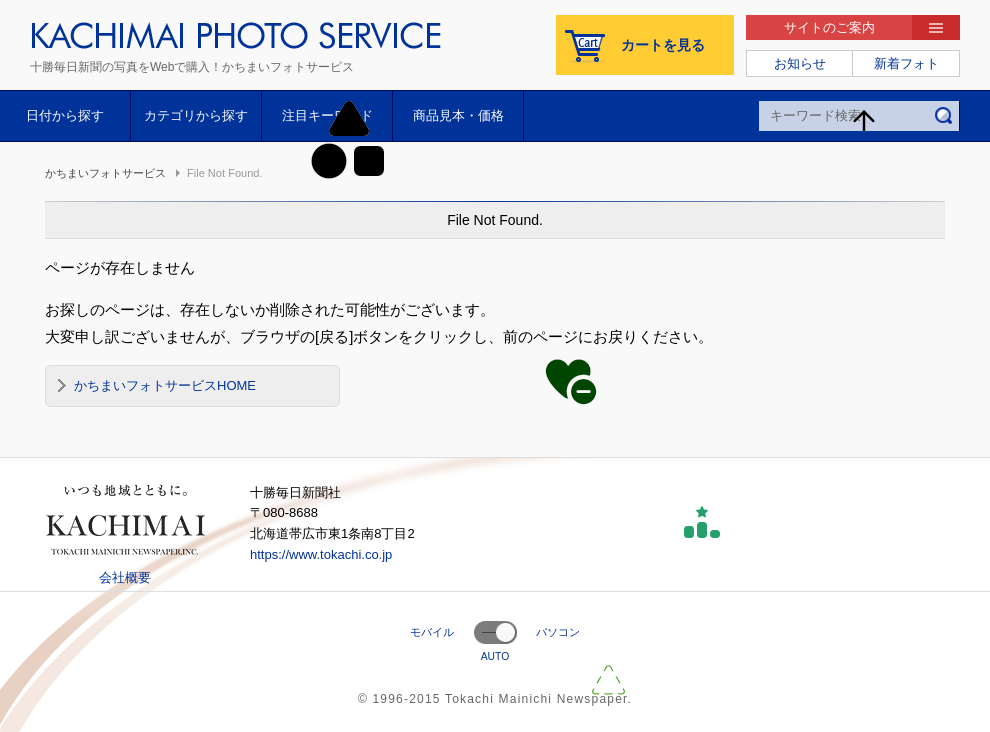  Describe the element at coordinates (571, 379) in the screenshot. I see `remove from favorites` at that location.